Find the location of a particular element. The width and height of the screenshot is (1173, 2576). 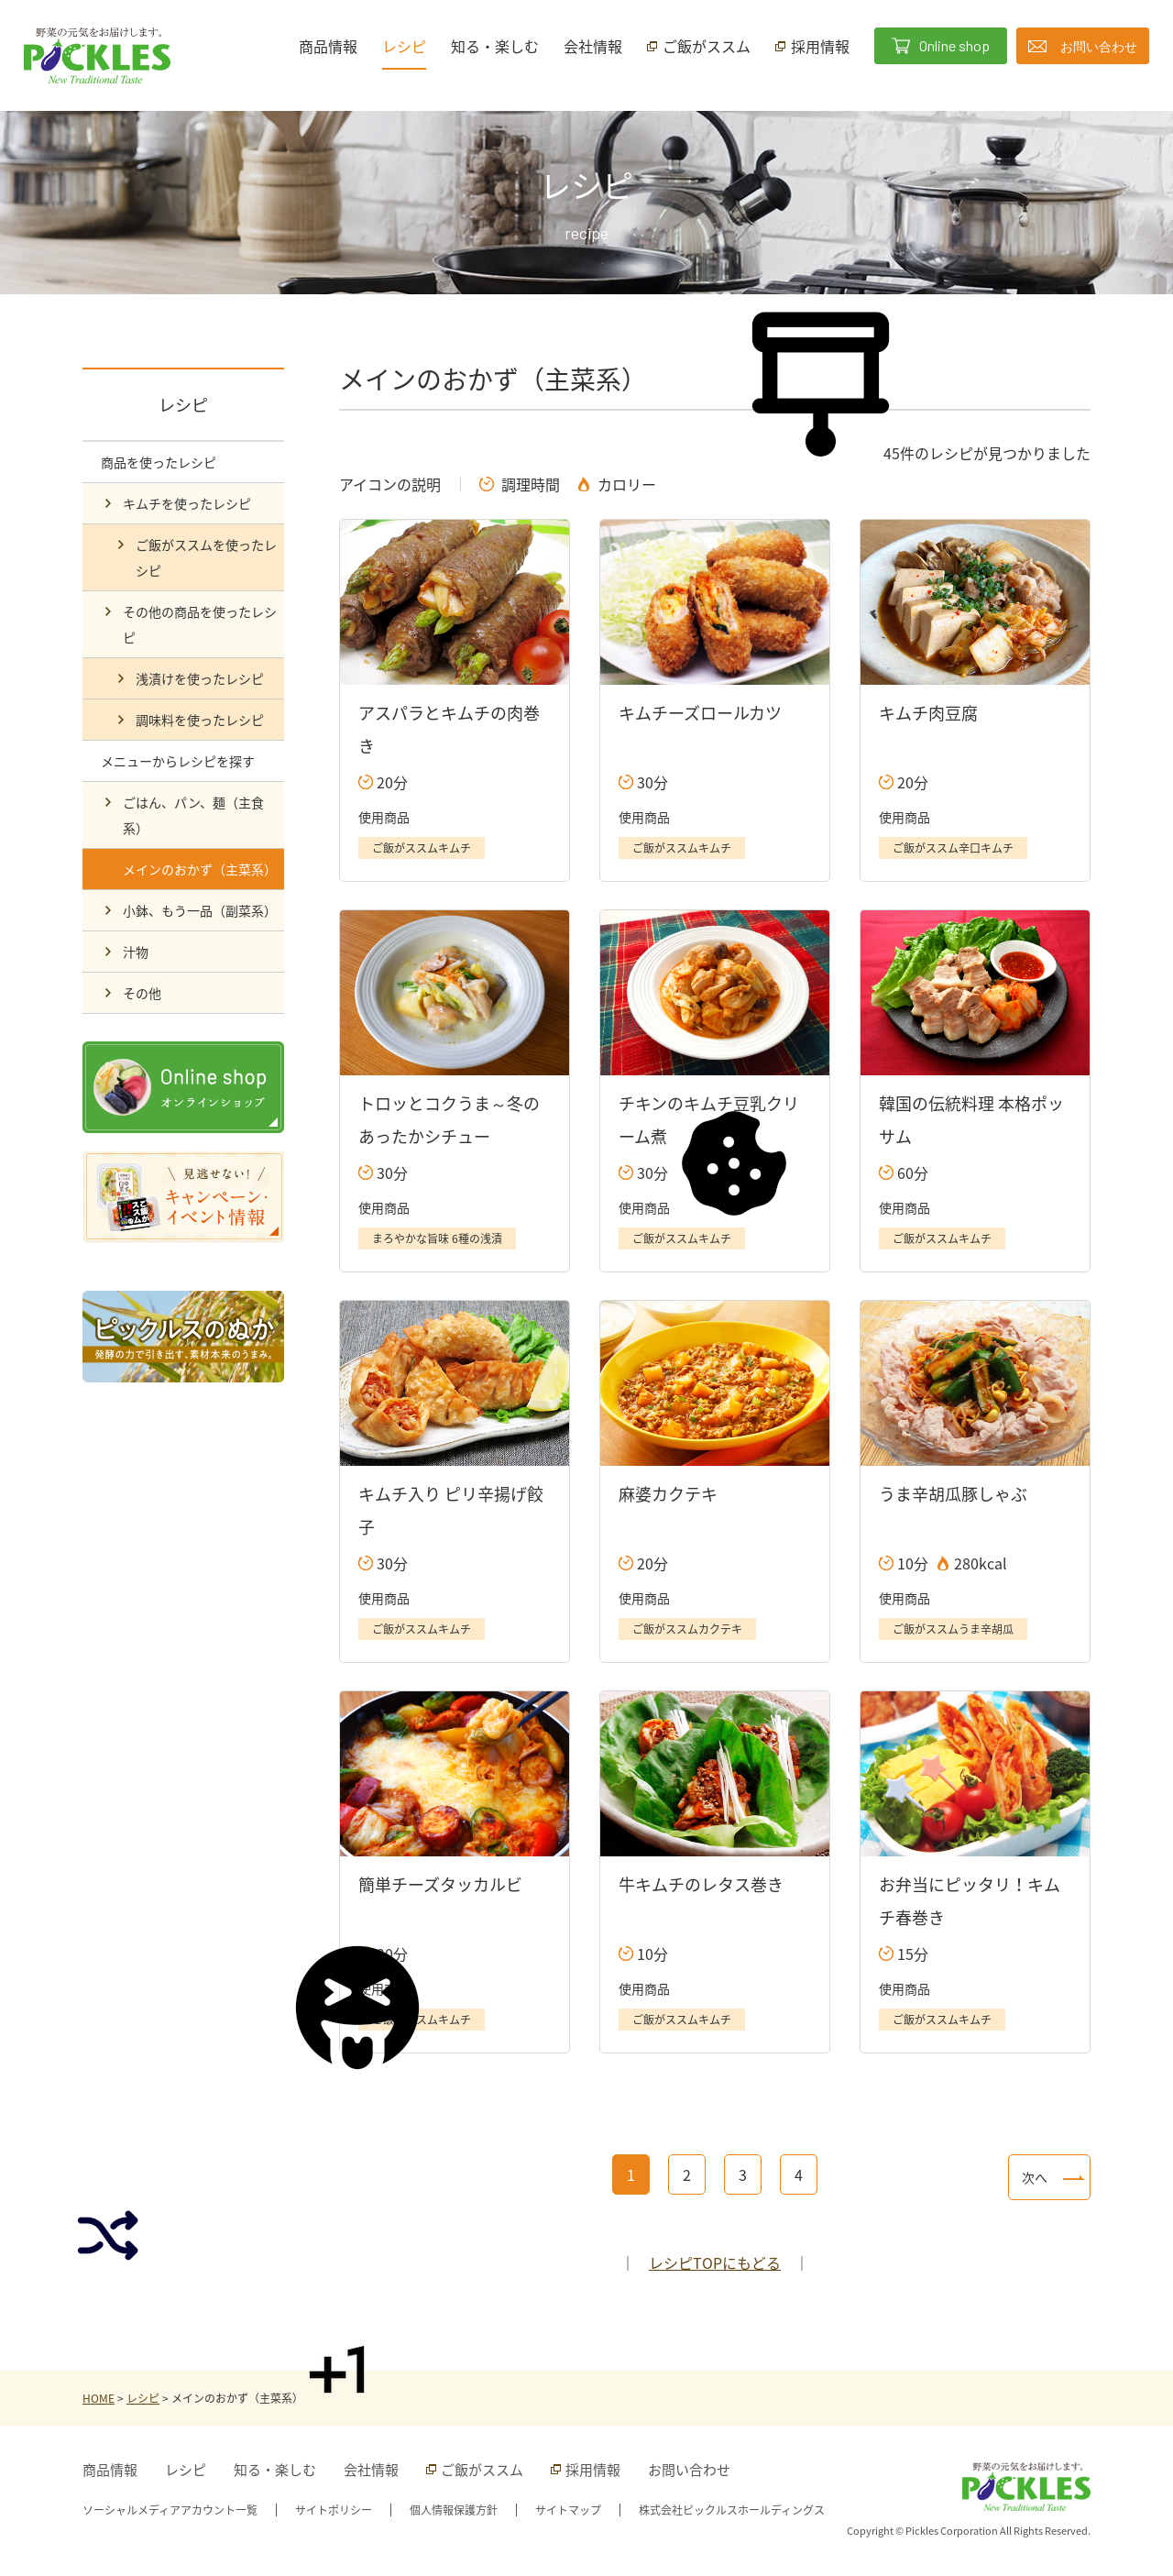

add one to a count or quantity is located at coordinates (338, 2371).